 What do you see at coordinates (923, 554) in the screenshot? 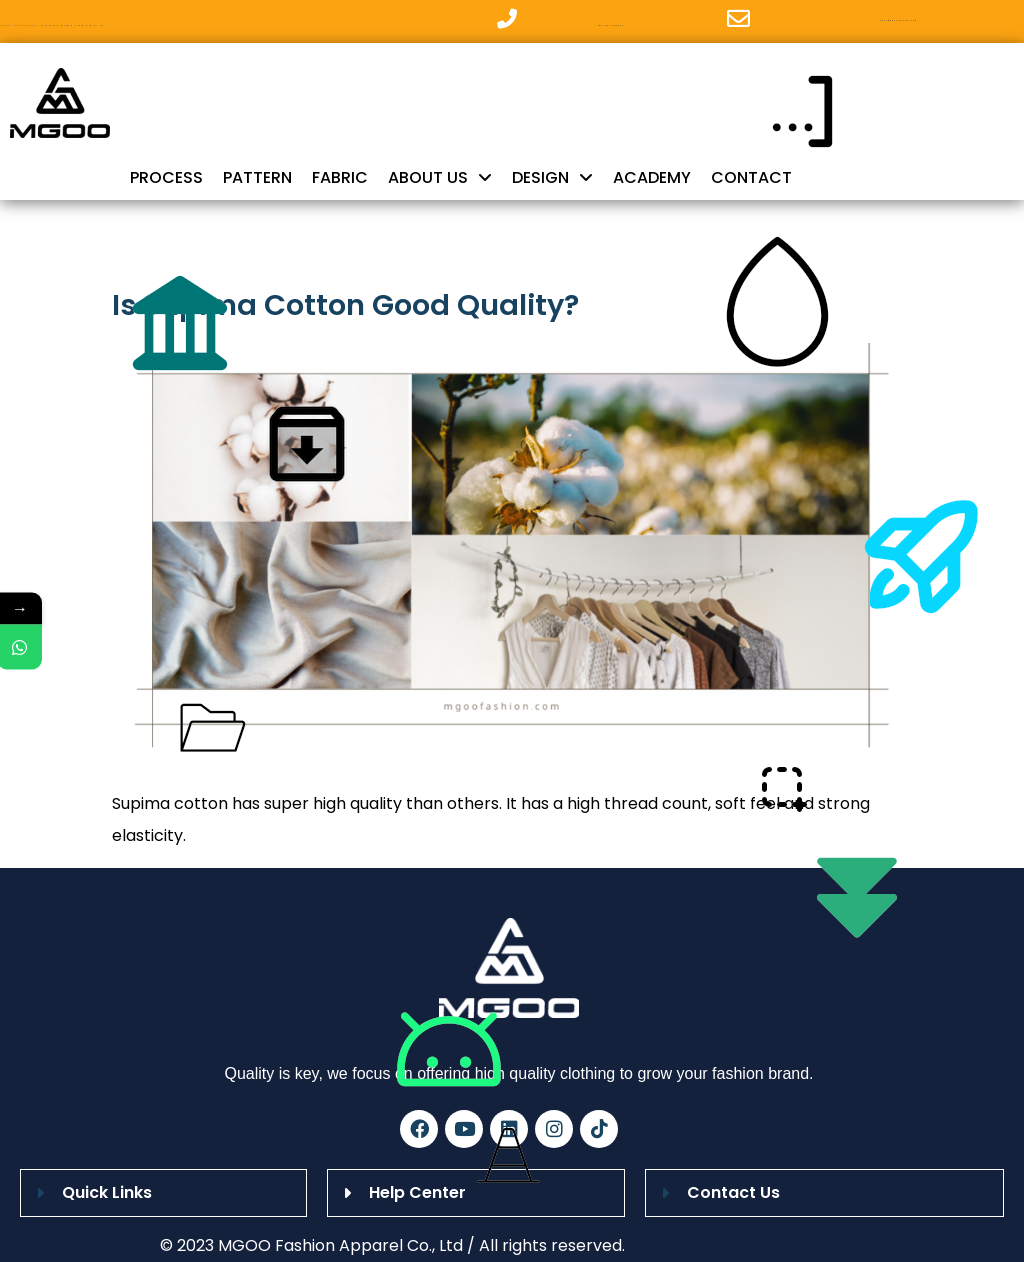
I see `launch or deploy a project` at bounding box center [923, 554].